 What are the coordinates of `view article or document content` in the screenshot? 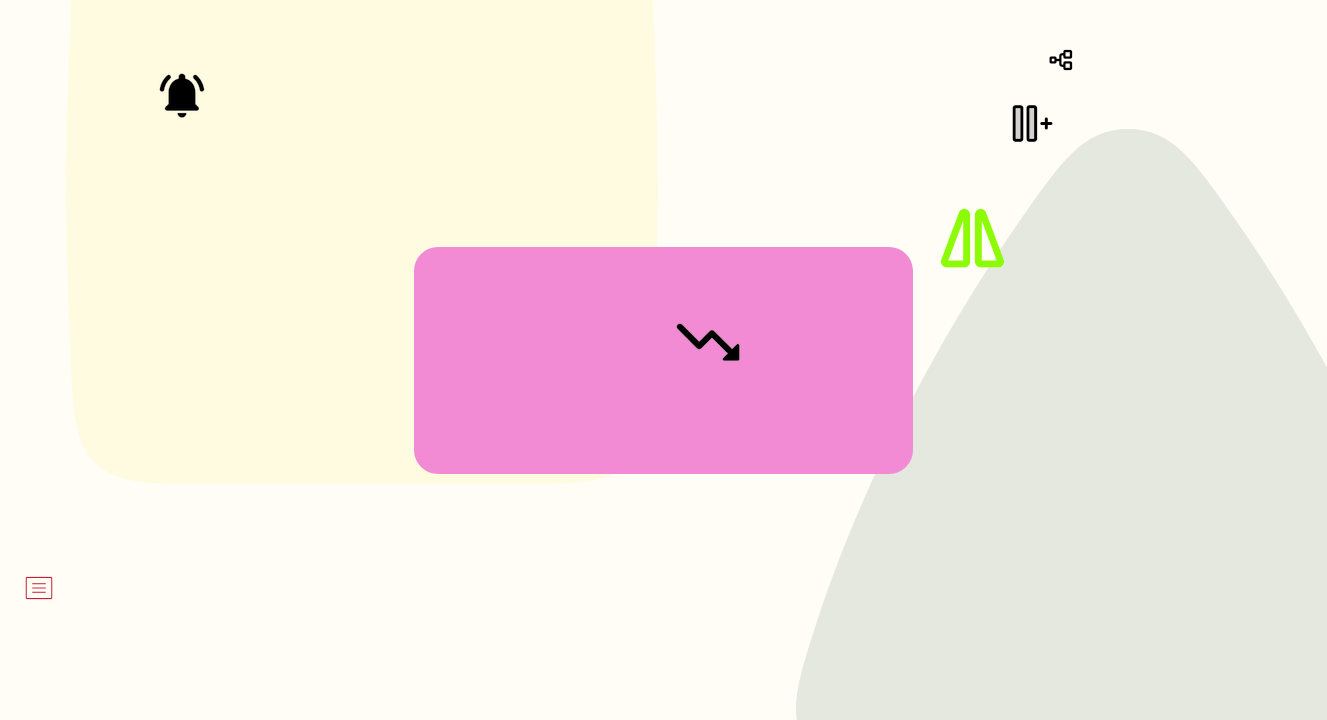 It's located at (39, 588).